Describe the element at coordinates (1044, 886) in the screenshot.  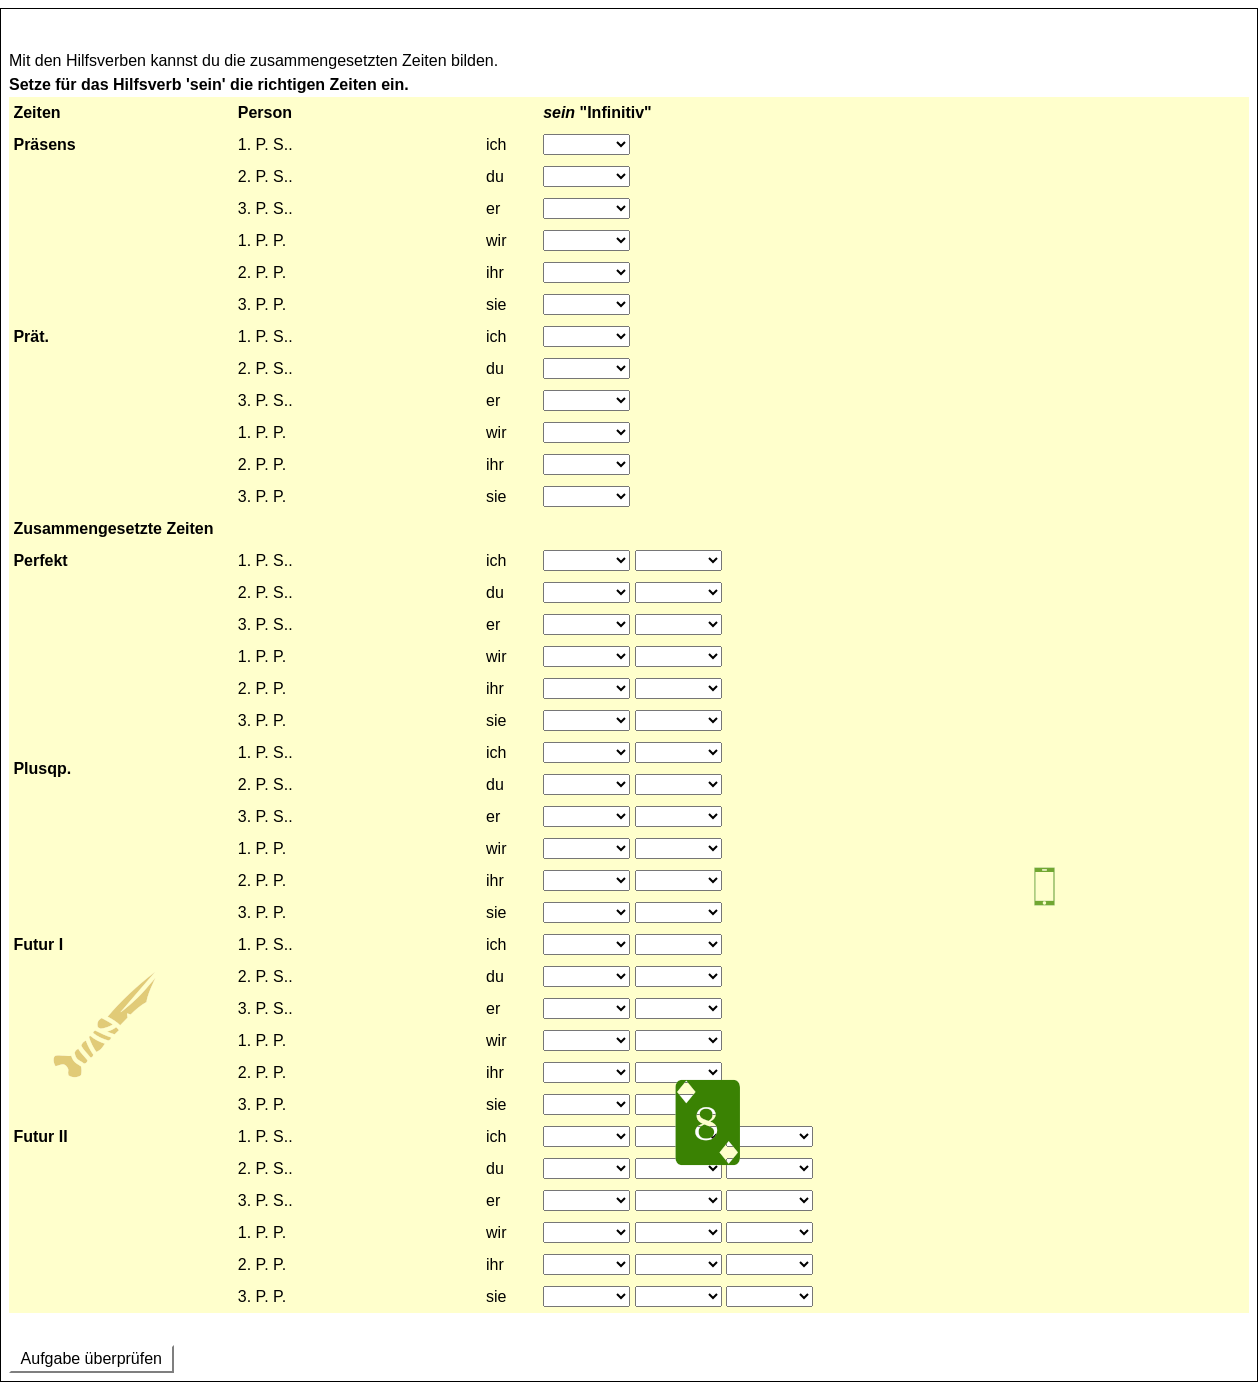
I see `access mobile device settings` at that location.